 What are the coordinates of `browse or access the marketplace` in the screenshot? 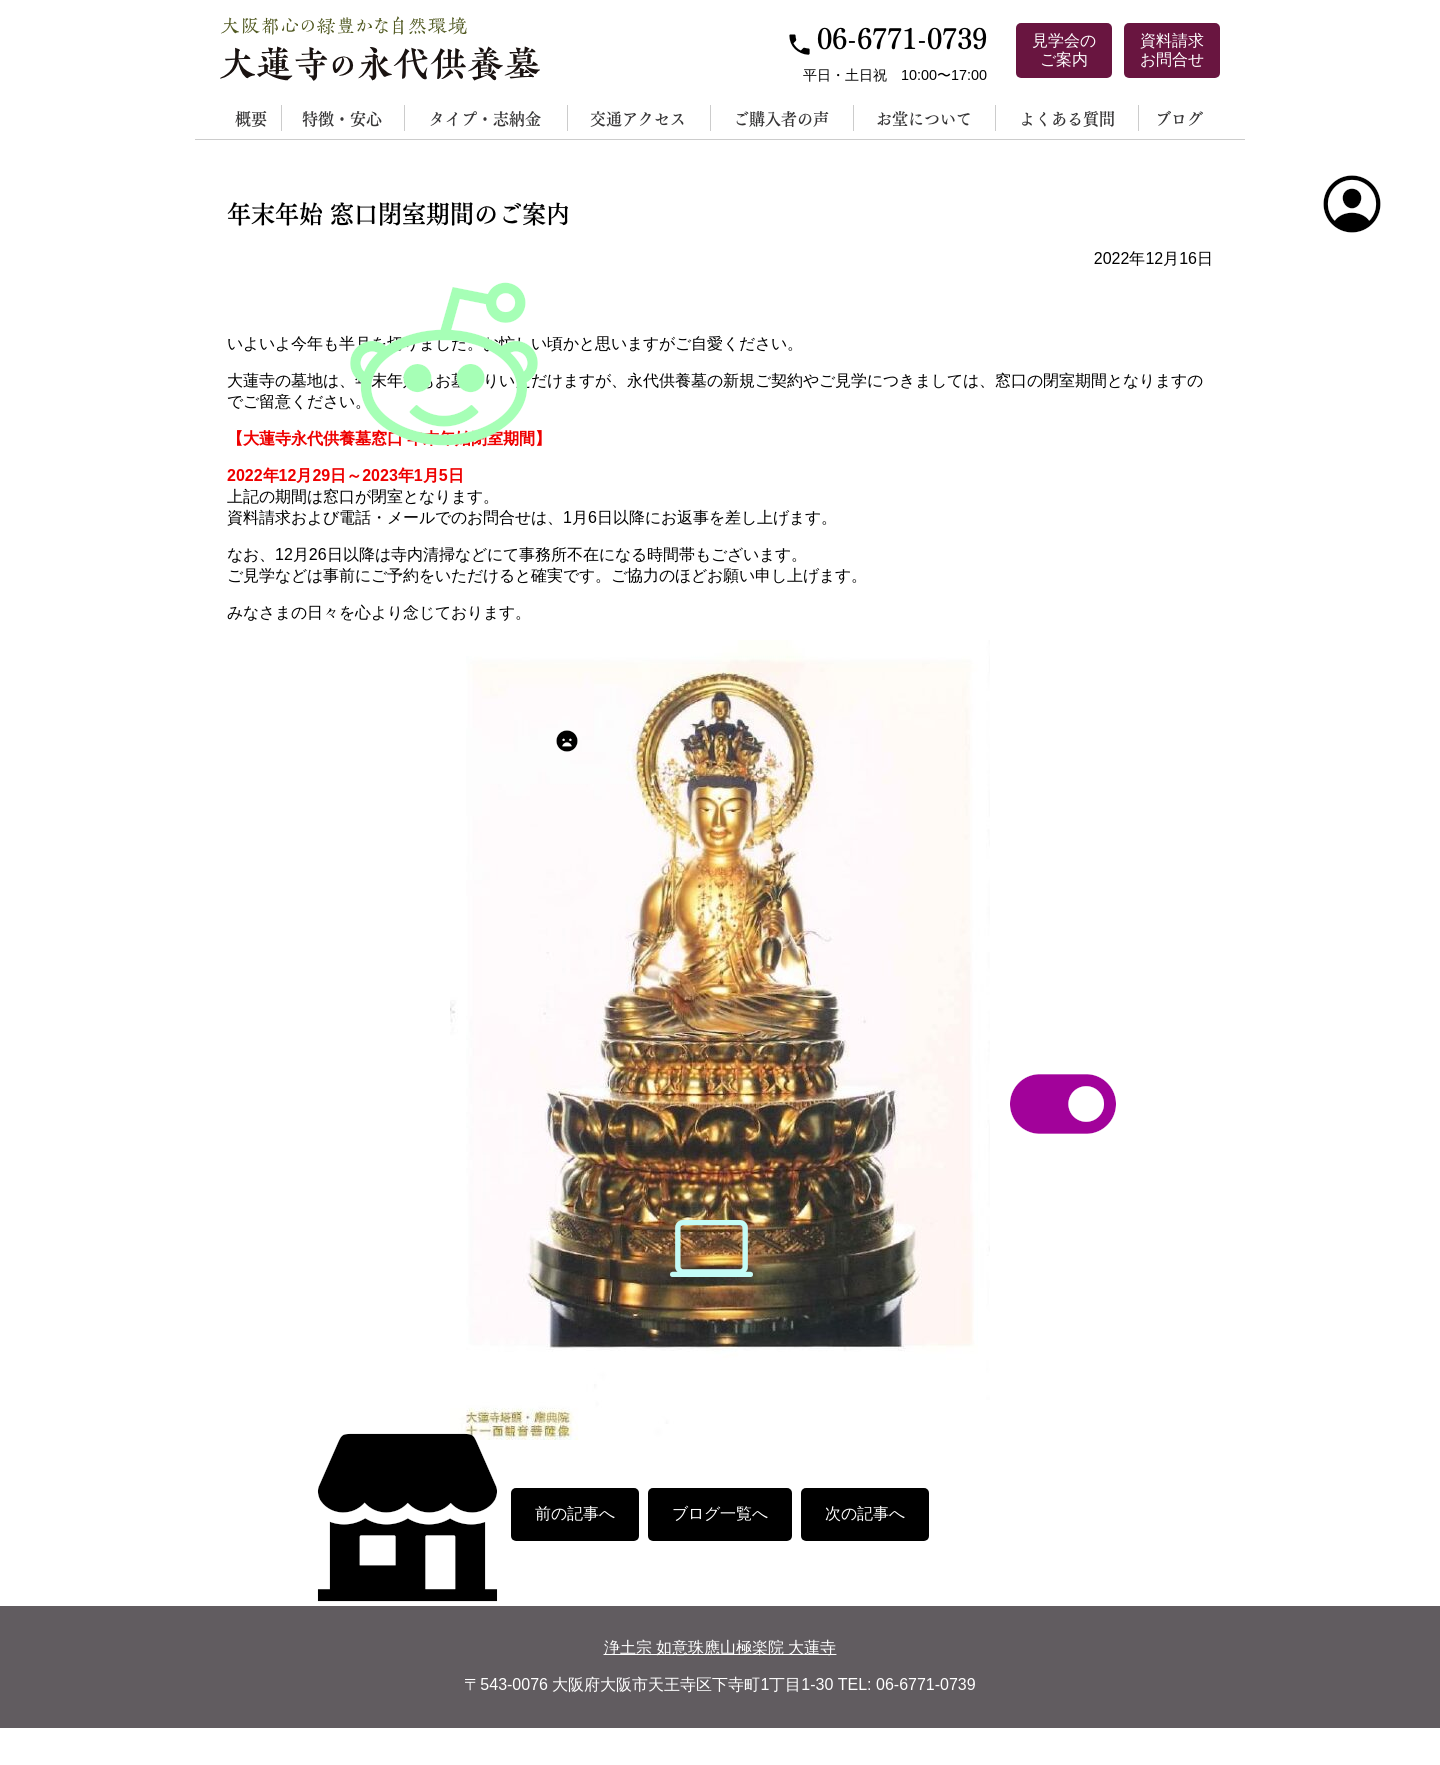 It's located at (407, 1517).